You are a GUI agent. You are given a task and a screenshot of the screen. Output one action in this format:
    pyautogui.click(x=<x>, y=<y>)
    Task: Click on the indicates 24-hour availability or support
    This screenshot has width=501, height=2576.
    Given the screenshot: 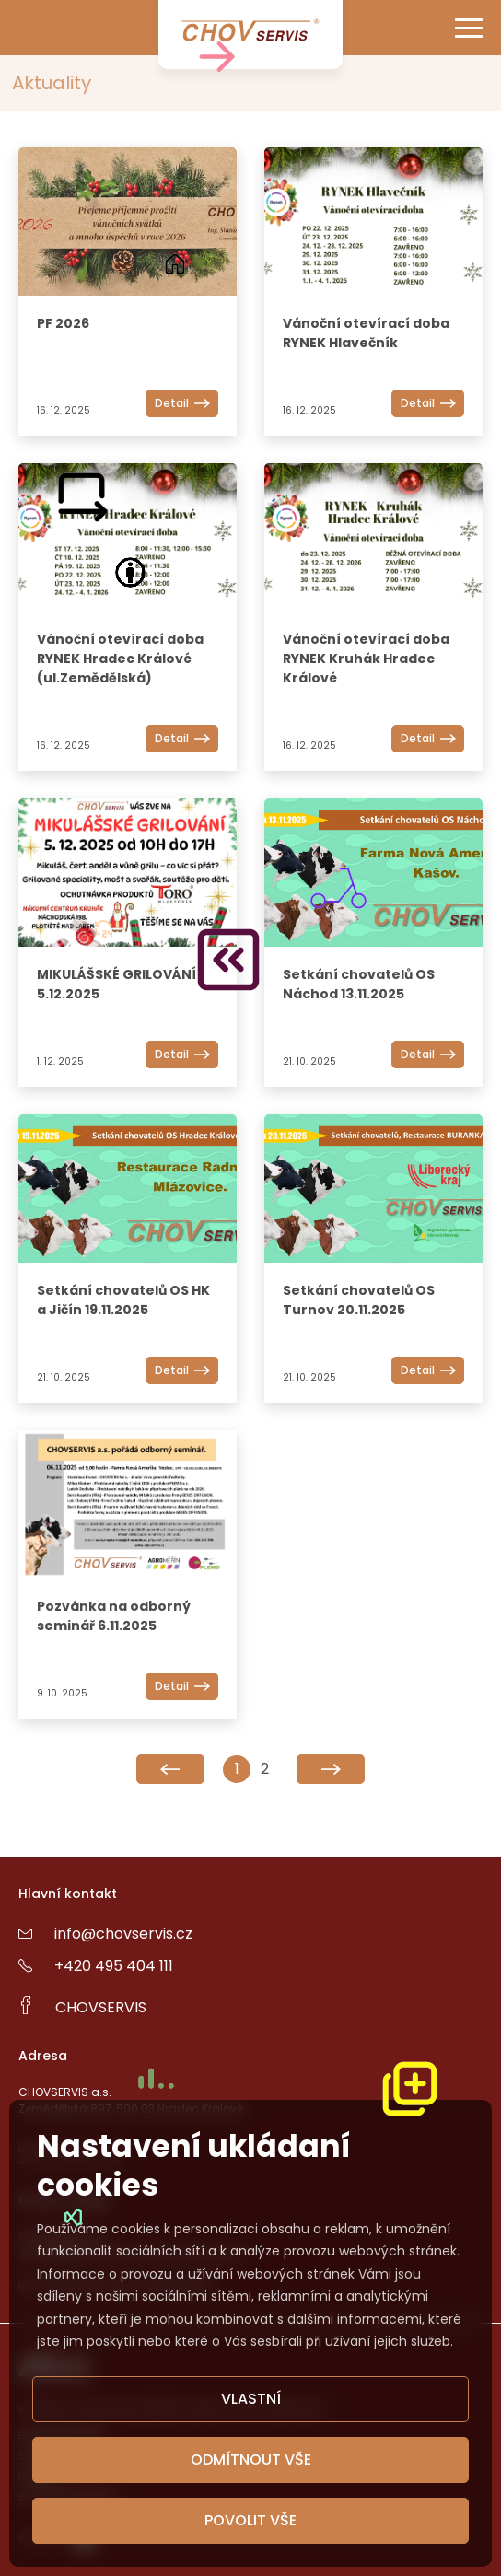 What is the action you would take?
    pyautogui.click(x=103, y=928)
    